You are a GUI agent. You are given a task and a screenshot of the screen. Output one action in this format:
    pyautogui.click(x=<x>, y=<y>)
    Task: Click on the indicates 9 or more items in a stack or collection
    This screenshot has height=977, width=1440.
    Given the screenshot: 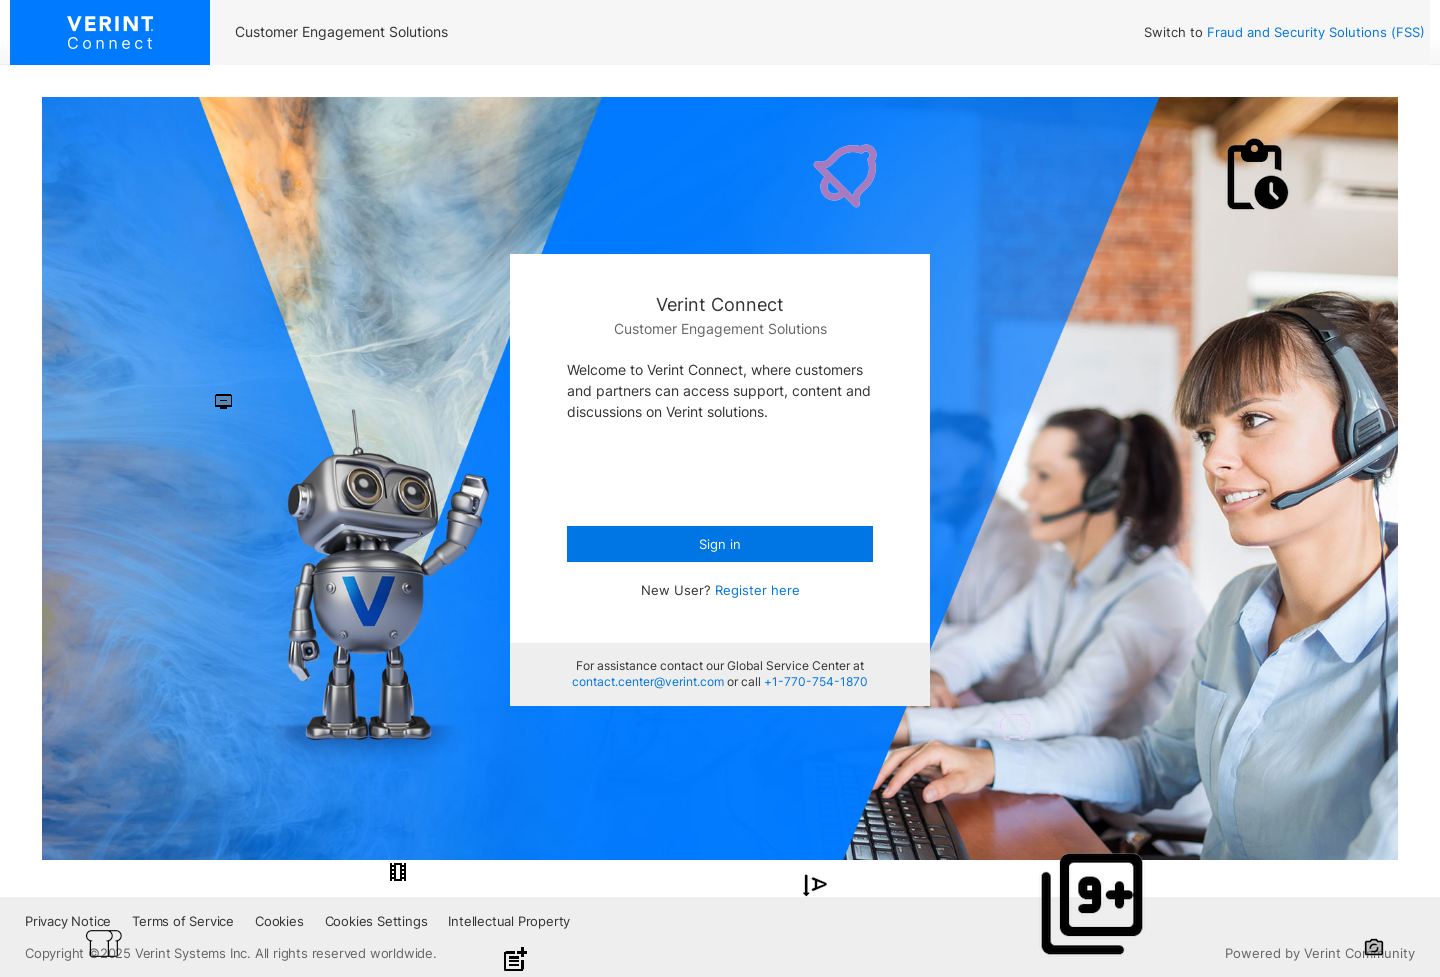 What is the action you would take?
    pyautogui.click(x=1092, y=904)
    